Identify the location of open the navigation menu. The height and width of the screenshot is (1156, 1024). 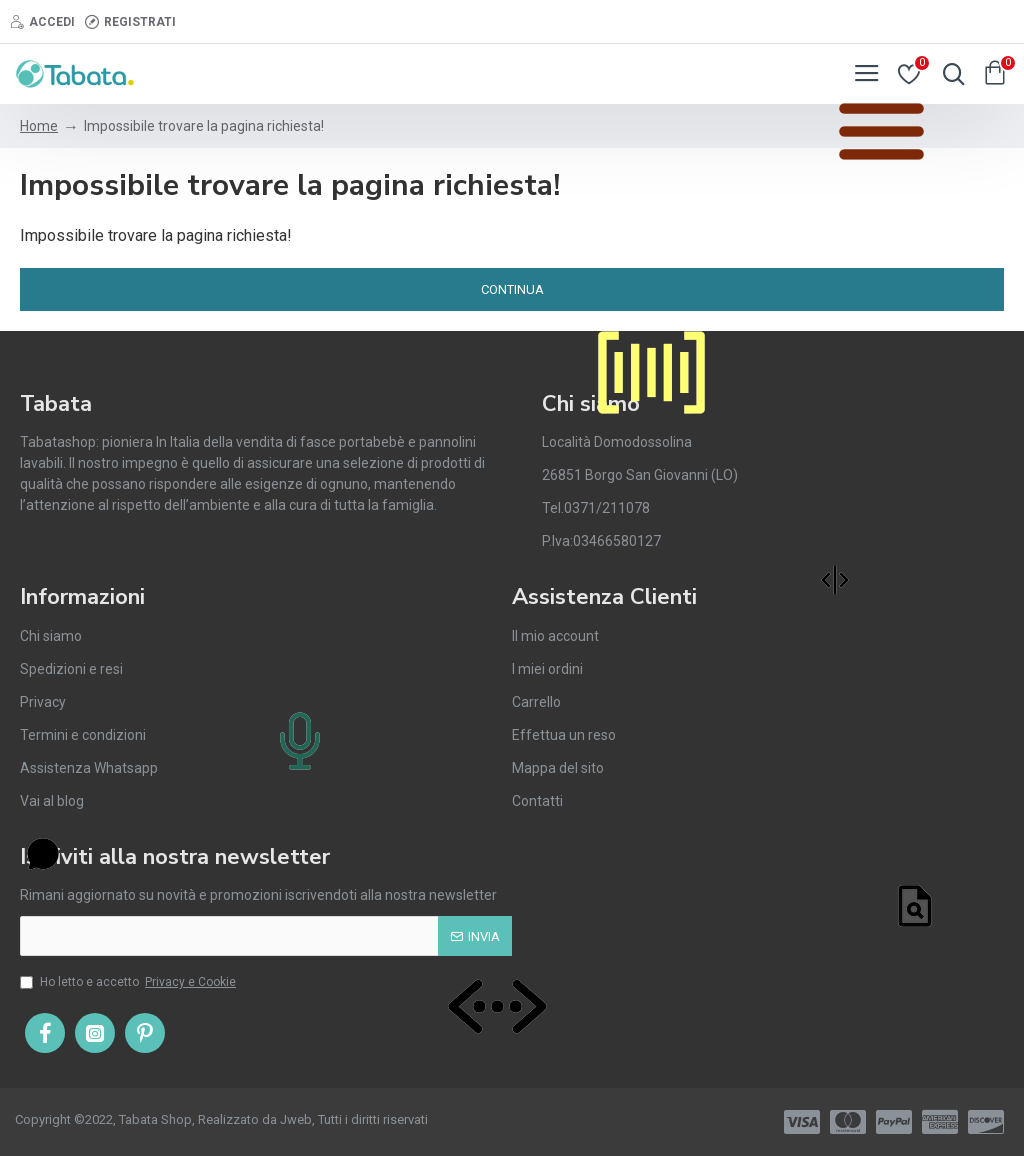
(881, 131).